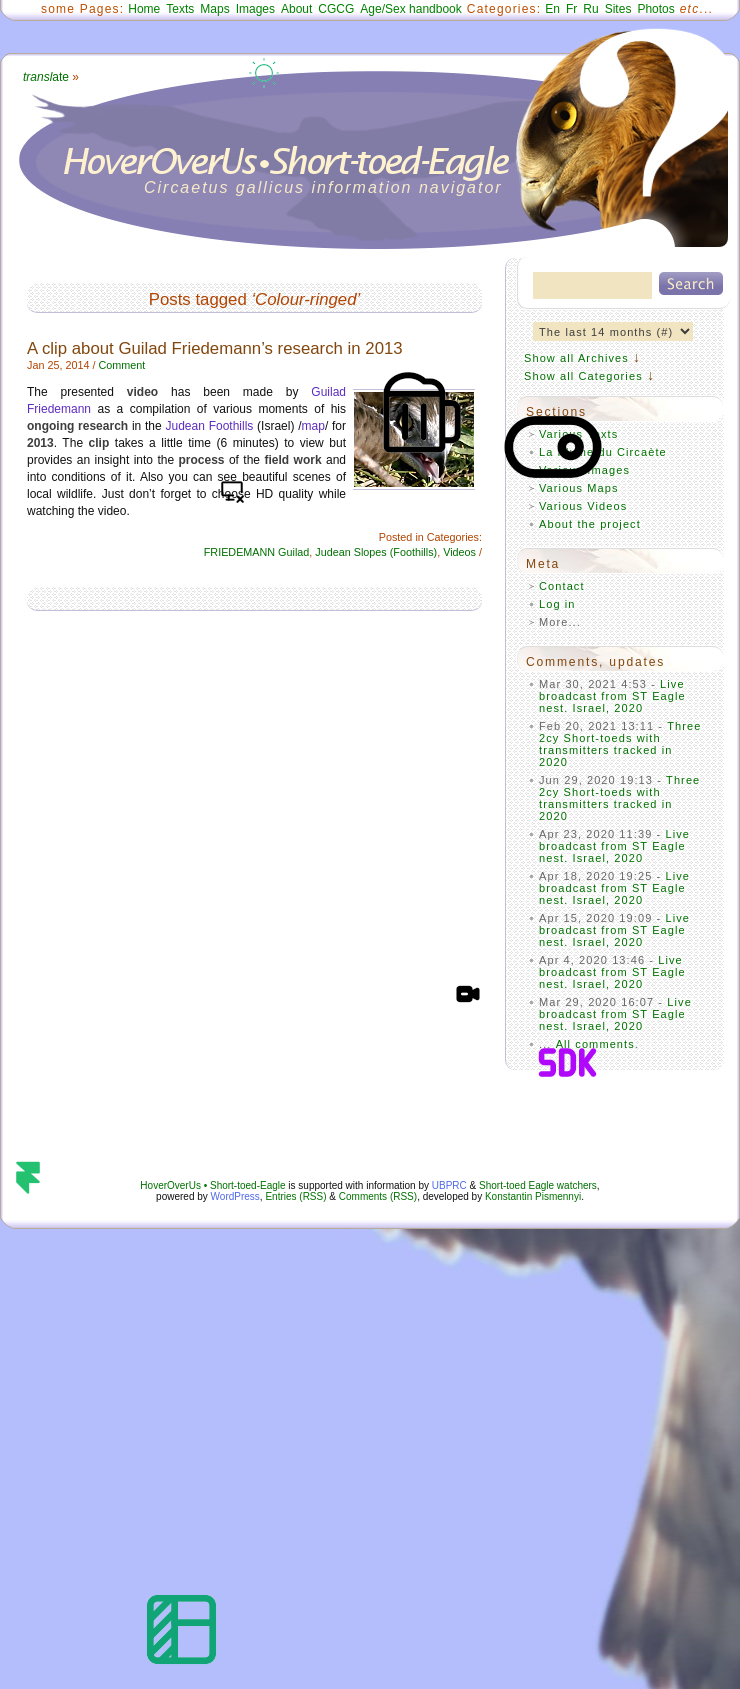 Image resolution: width=740 pixels, height=1689 pixels. Describe the element at coordinates (181, 1629) in the screenshot. I see `select or highlight a table column` at that location.